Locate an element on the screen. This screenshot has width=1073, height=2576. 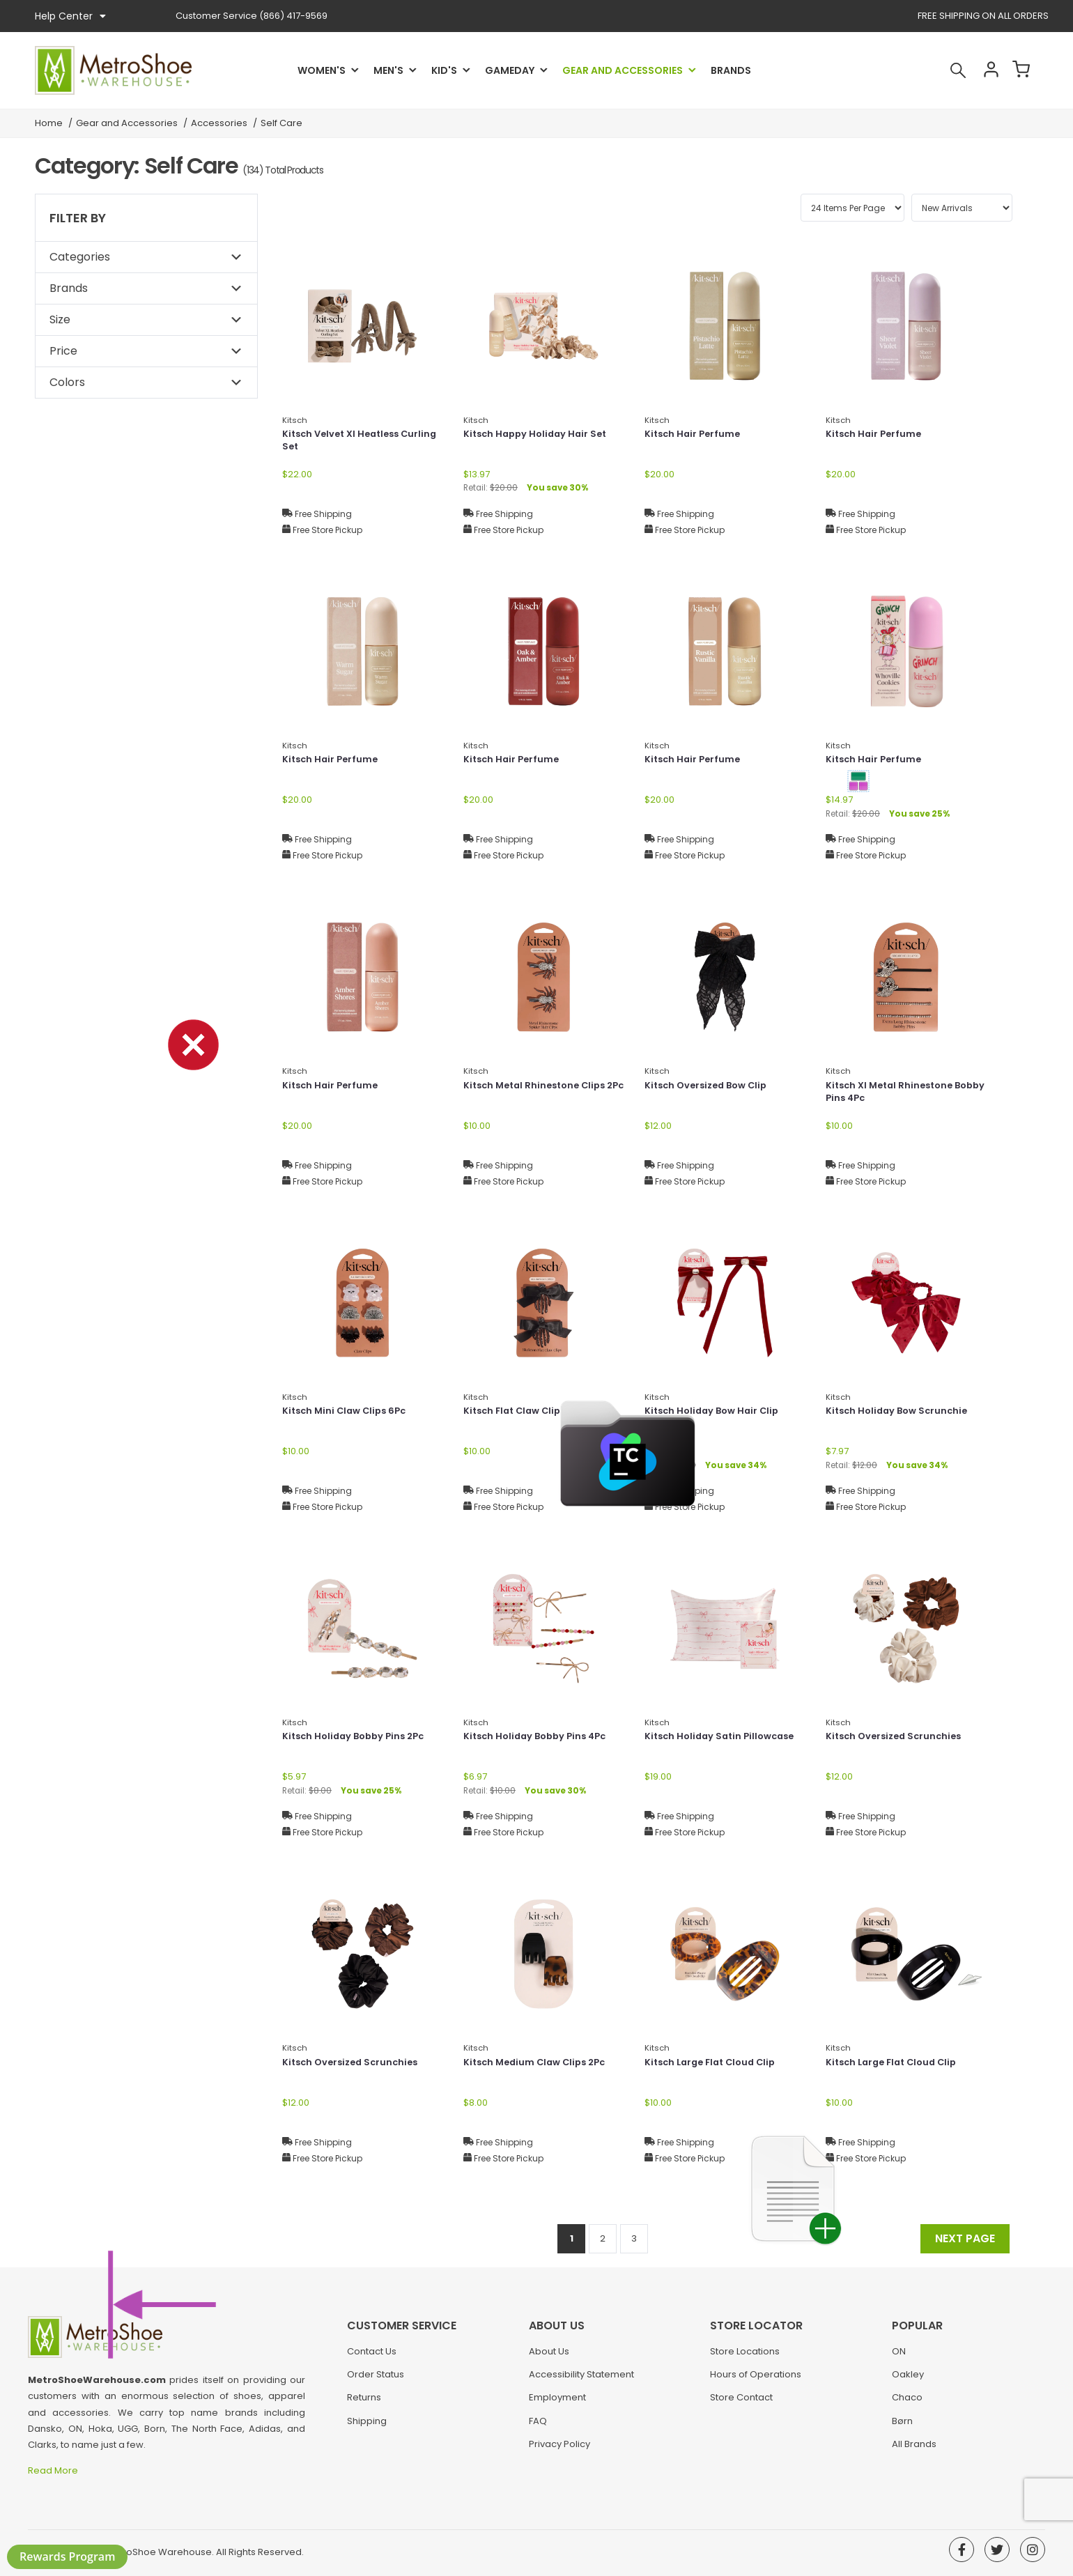
open JetBrains TeamCity project folder is located at coordinates (627, 1457).